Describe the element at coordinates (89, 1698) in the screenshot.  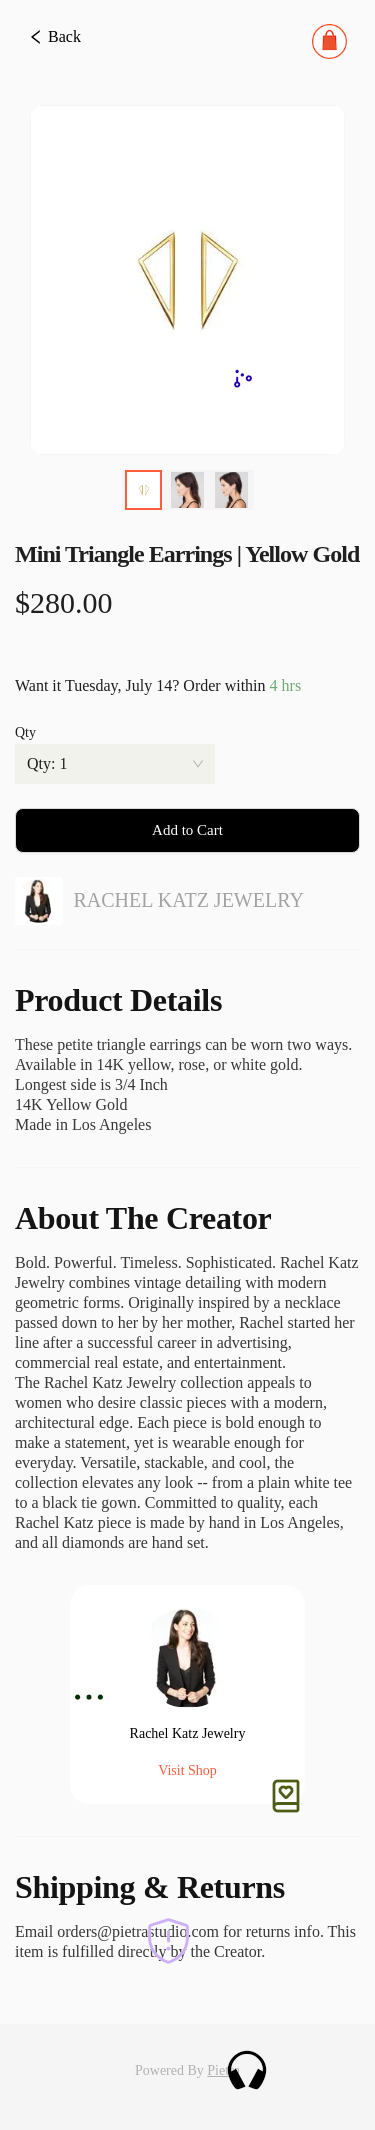
I see `access more options or actions` at that location.